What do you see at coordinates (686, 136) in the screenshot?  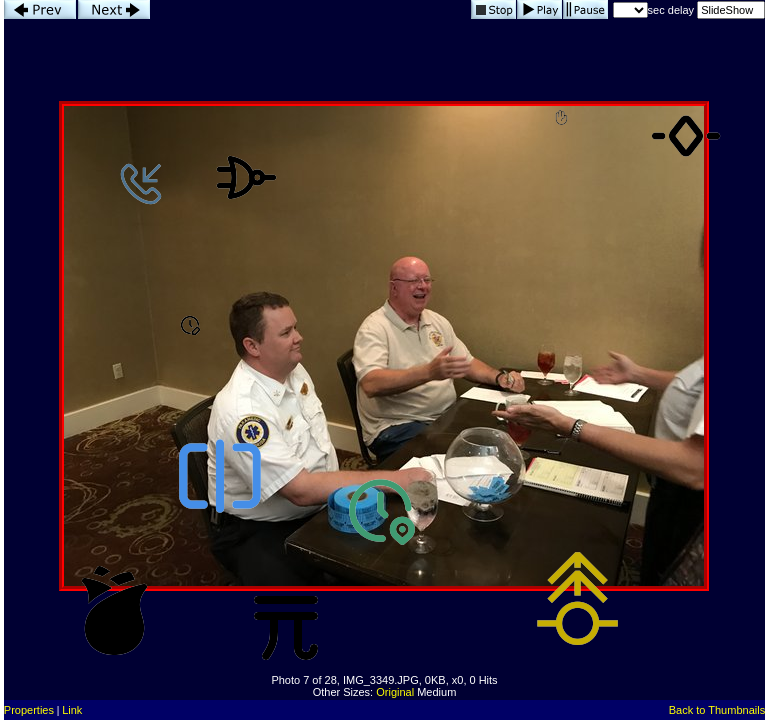 I see `align keyframe to horizontal center` at bounding box center [686, 136].